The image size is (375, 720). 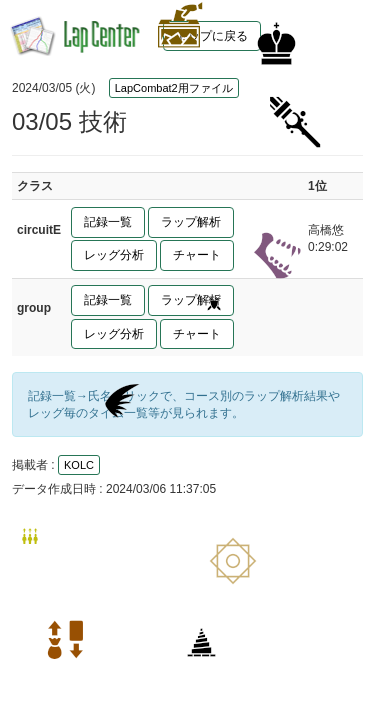 What do you see at coordinates (295, 122) in the screenshot?
I see `fire laser weapon or special attack` at bounding box center [295, 122].